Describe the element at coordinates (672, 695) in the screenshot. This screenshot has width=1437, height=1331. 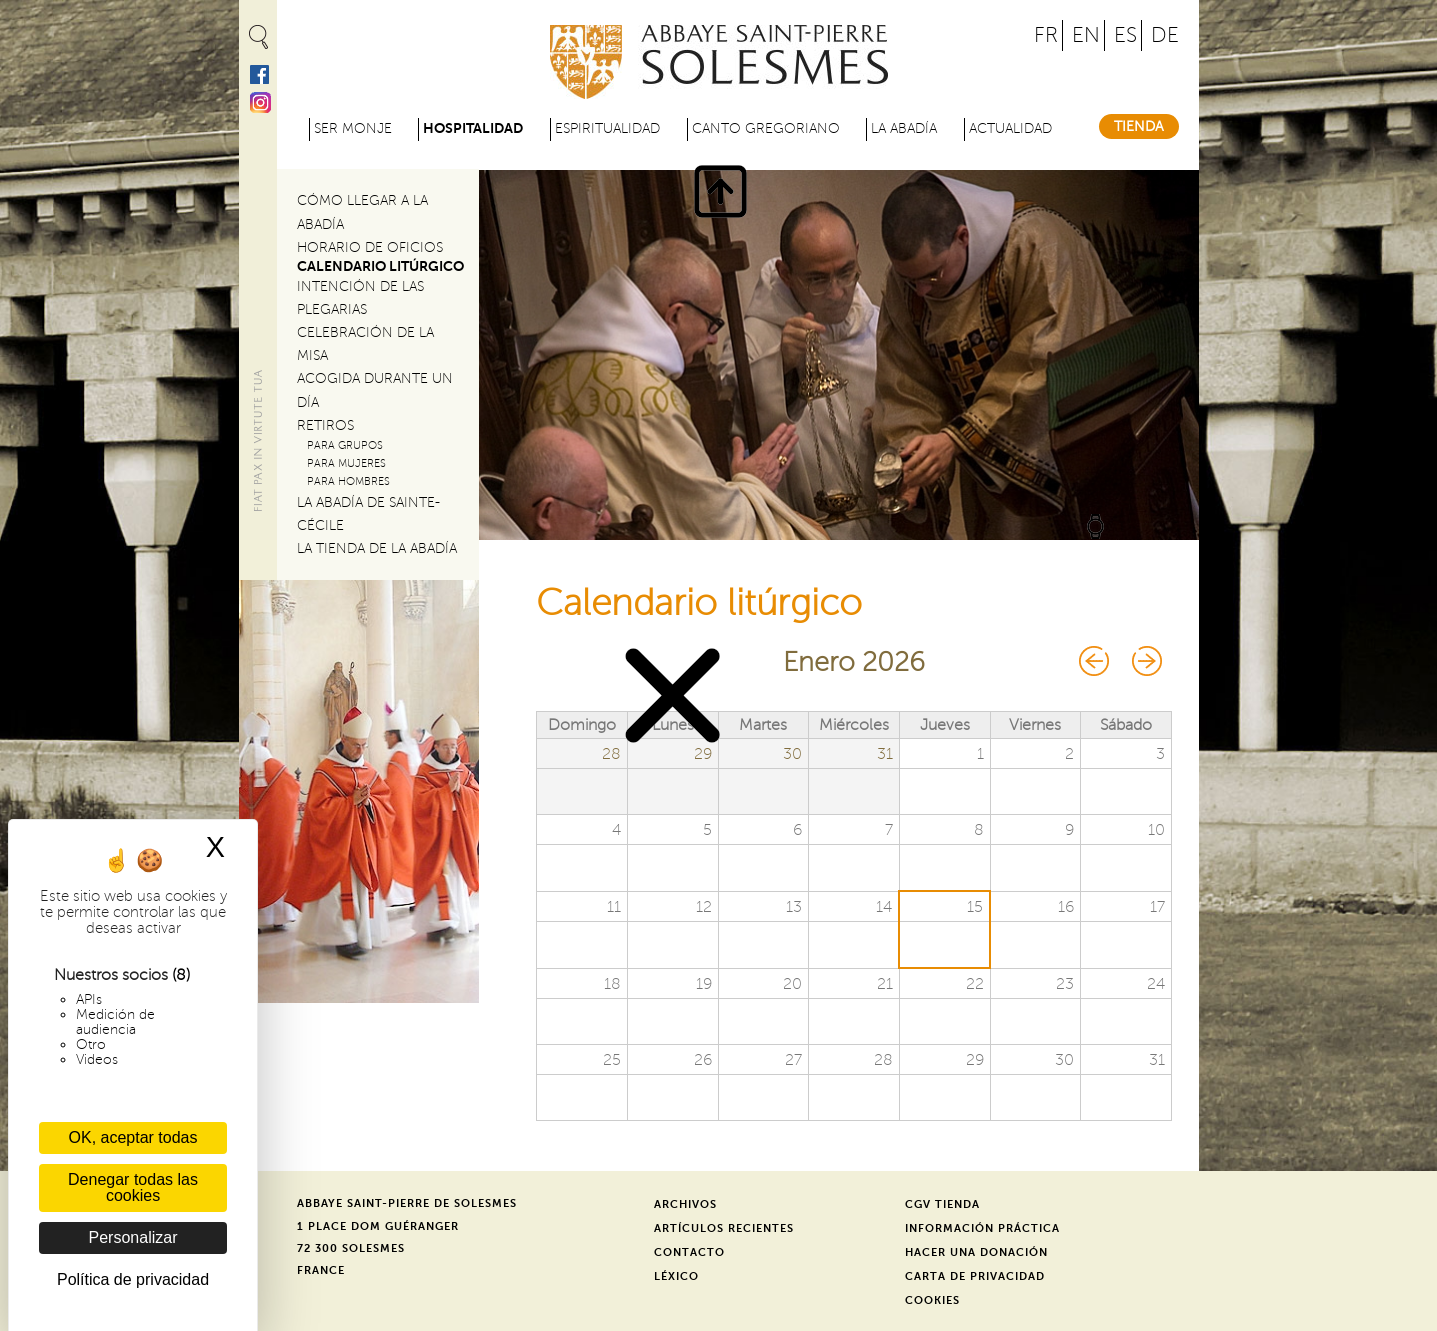
I see `close or dismiss a dialog` at that location.